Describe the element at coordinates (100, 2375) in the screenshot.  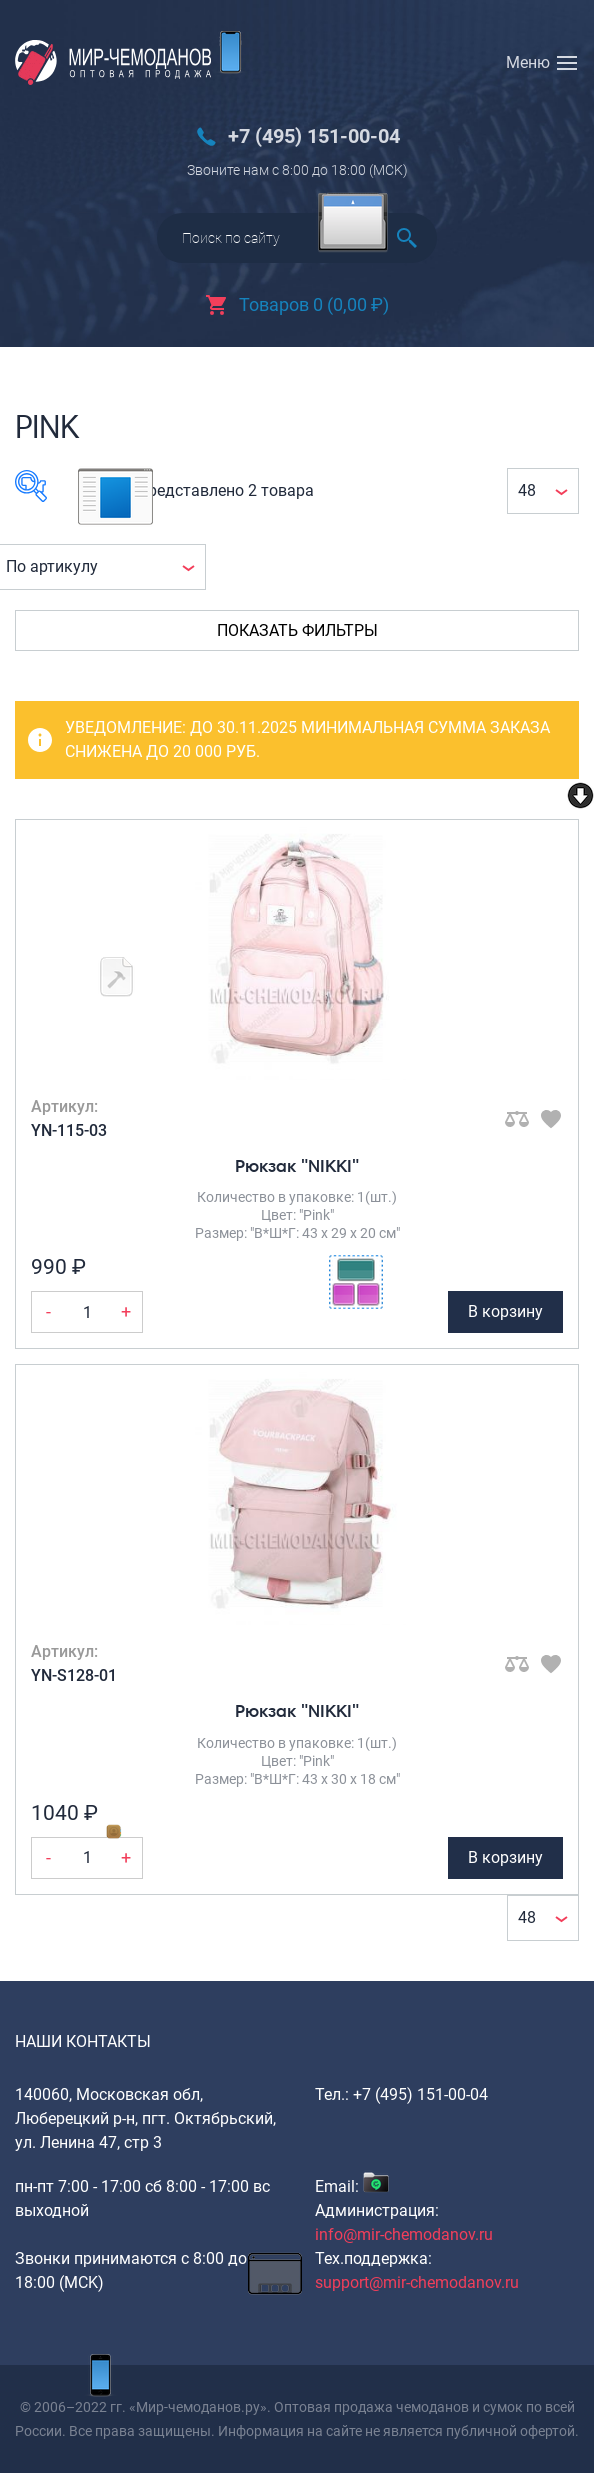
I see `connected iPhone device` at that location.